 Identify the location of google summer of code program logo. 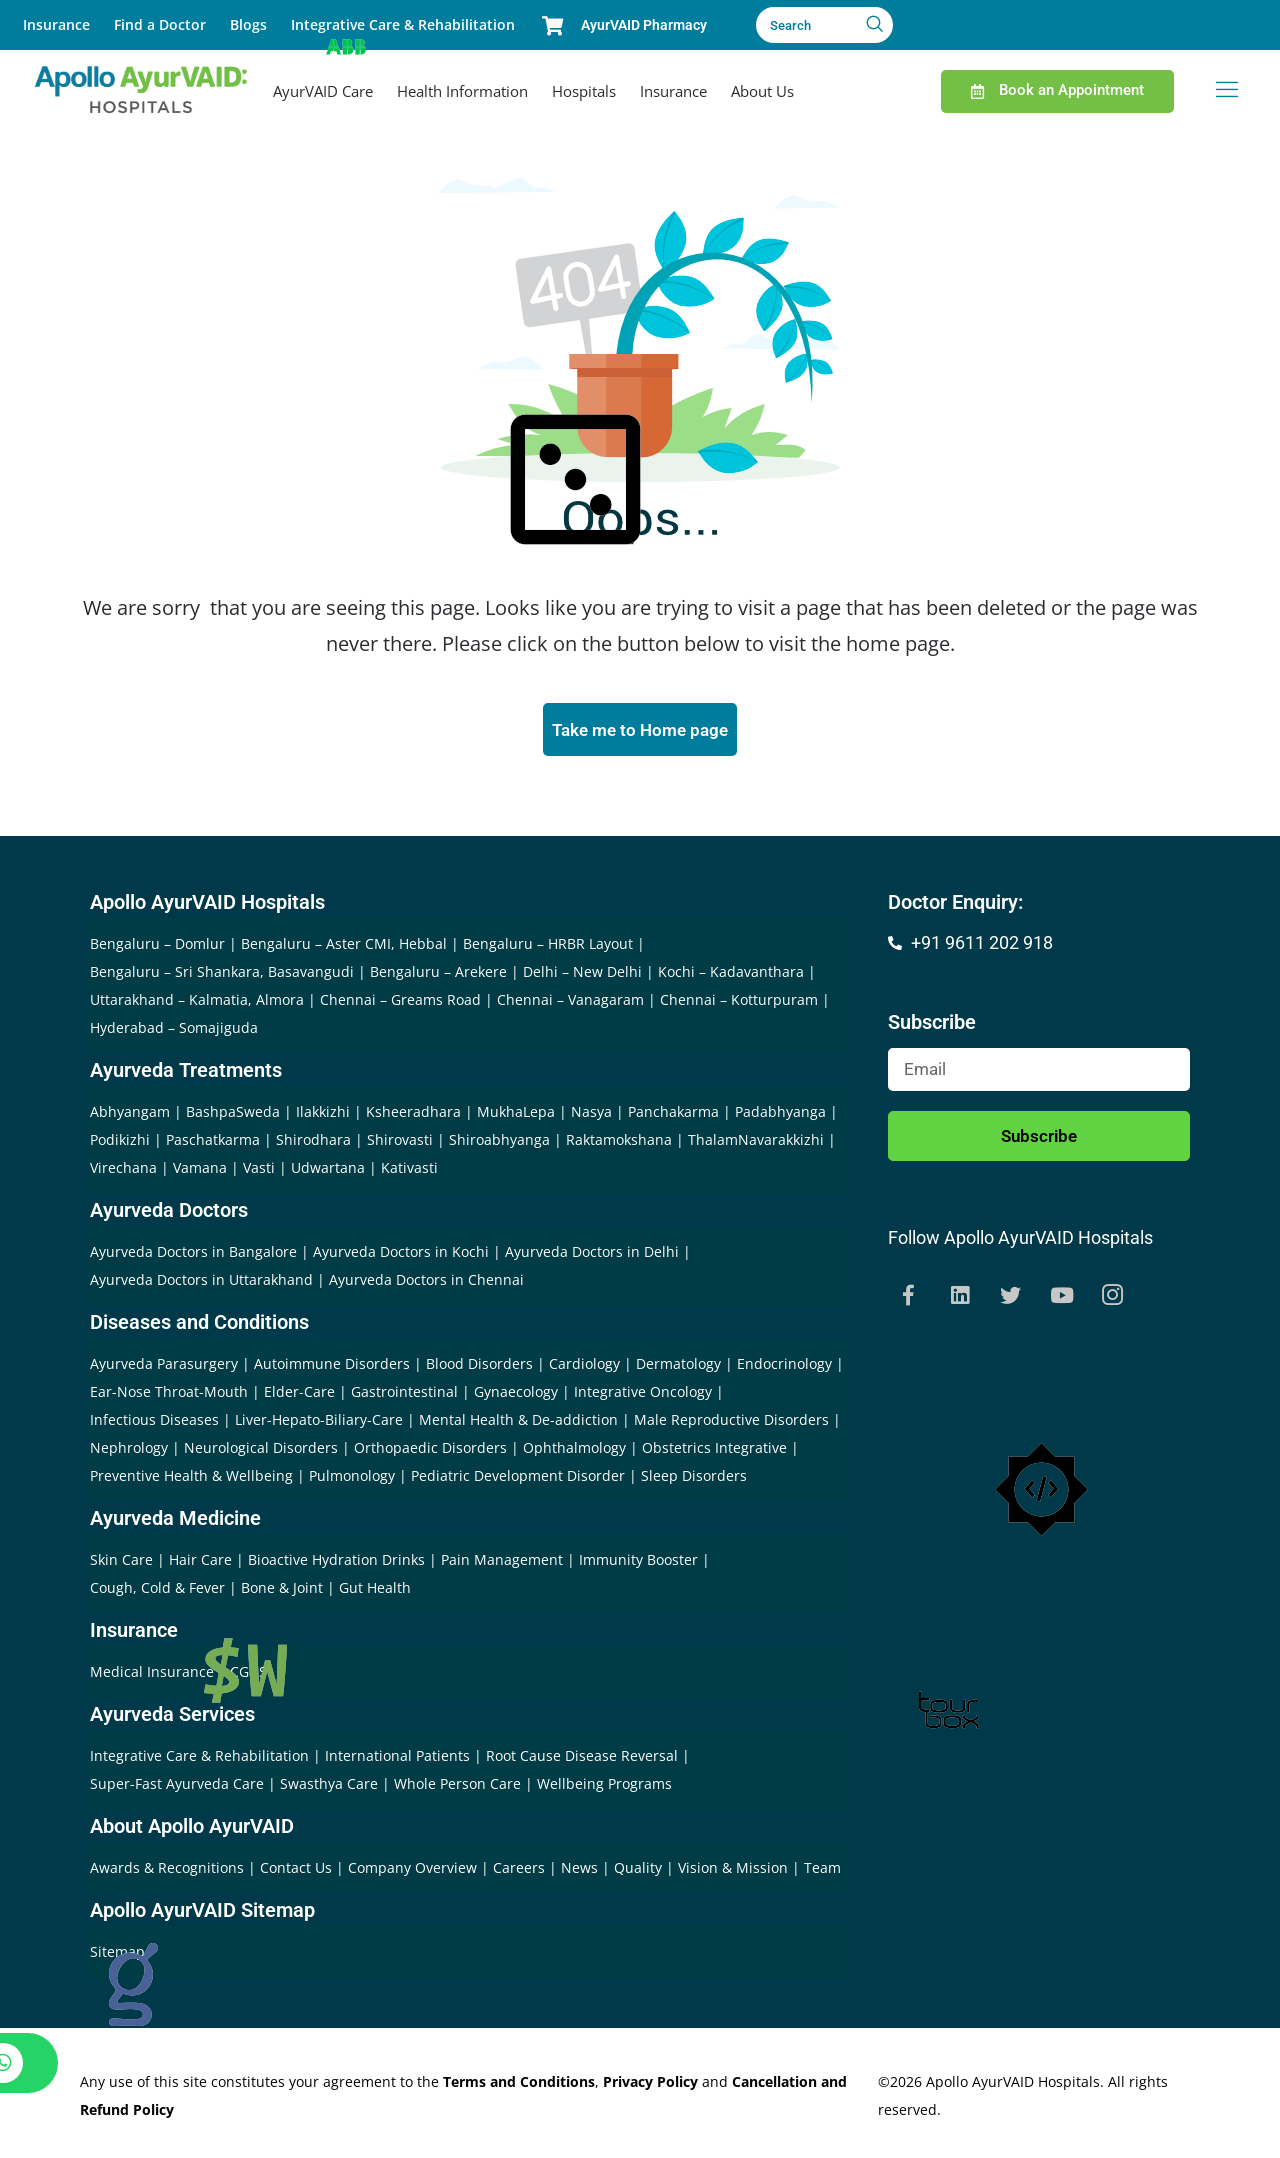
(1041, 1489).